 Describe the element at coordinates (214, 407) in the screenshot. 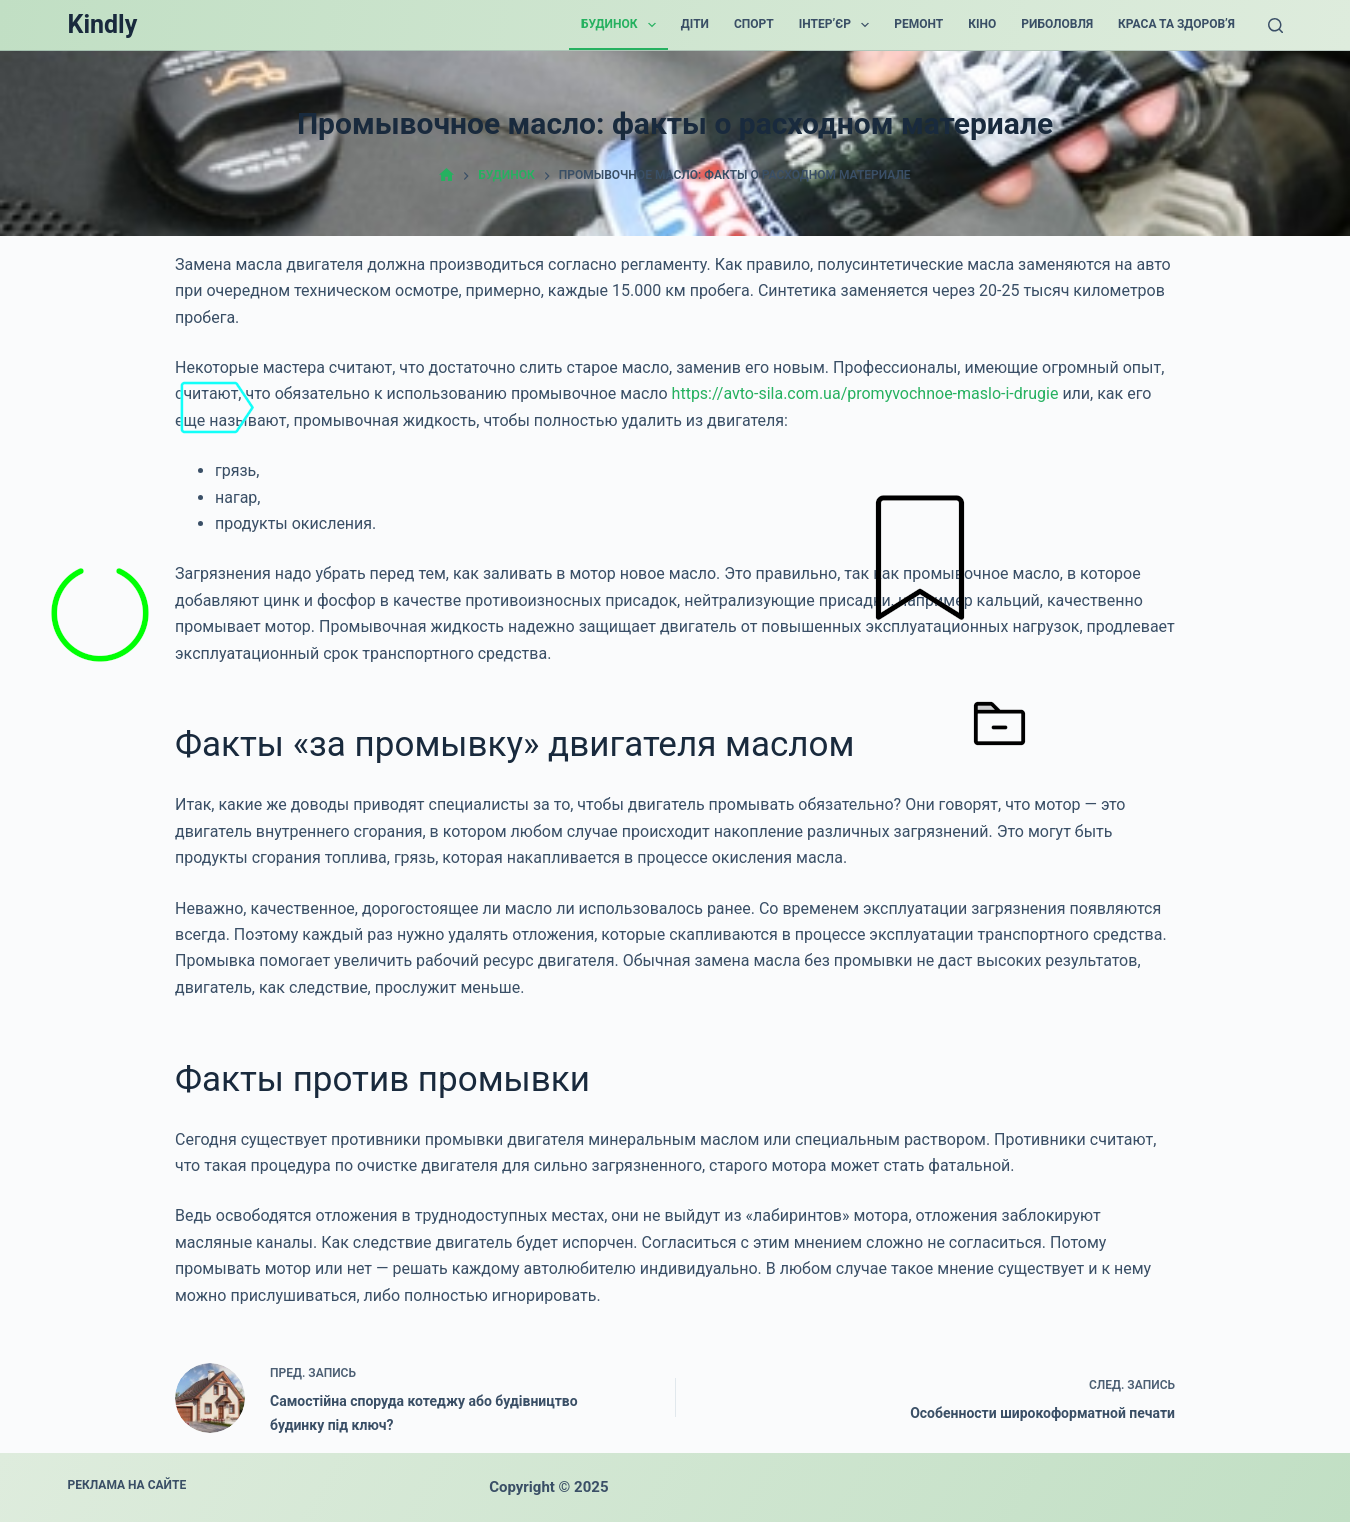

I see `add a tag or label to an item` at that location.